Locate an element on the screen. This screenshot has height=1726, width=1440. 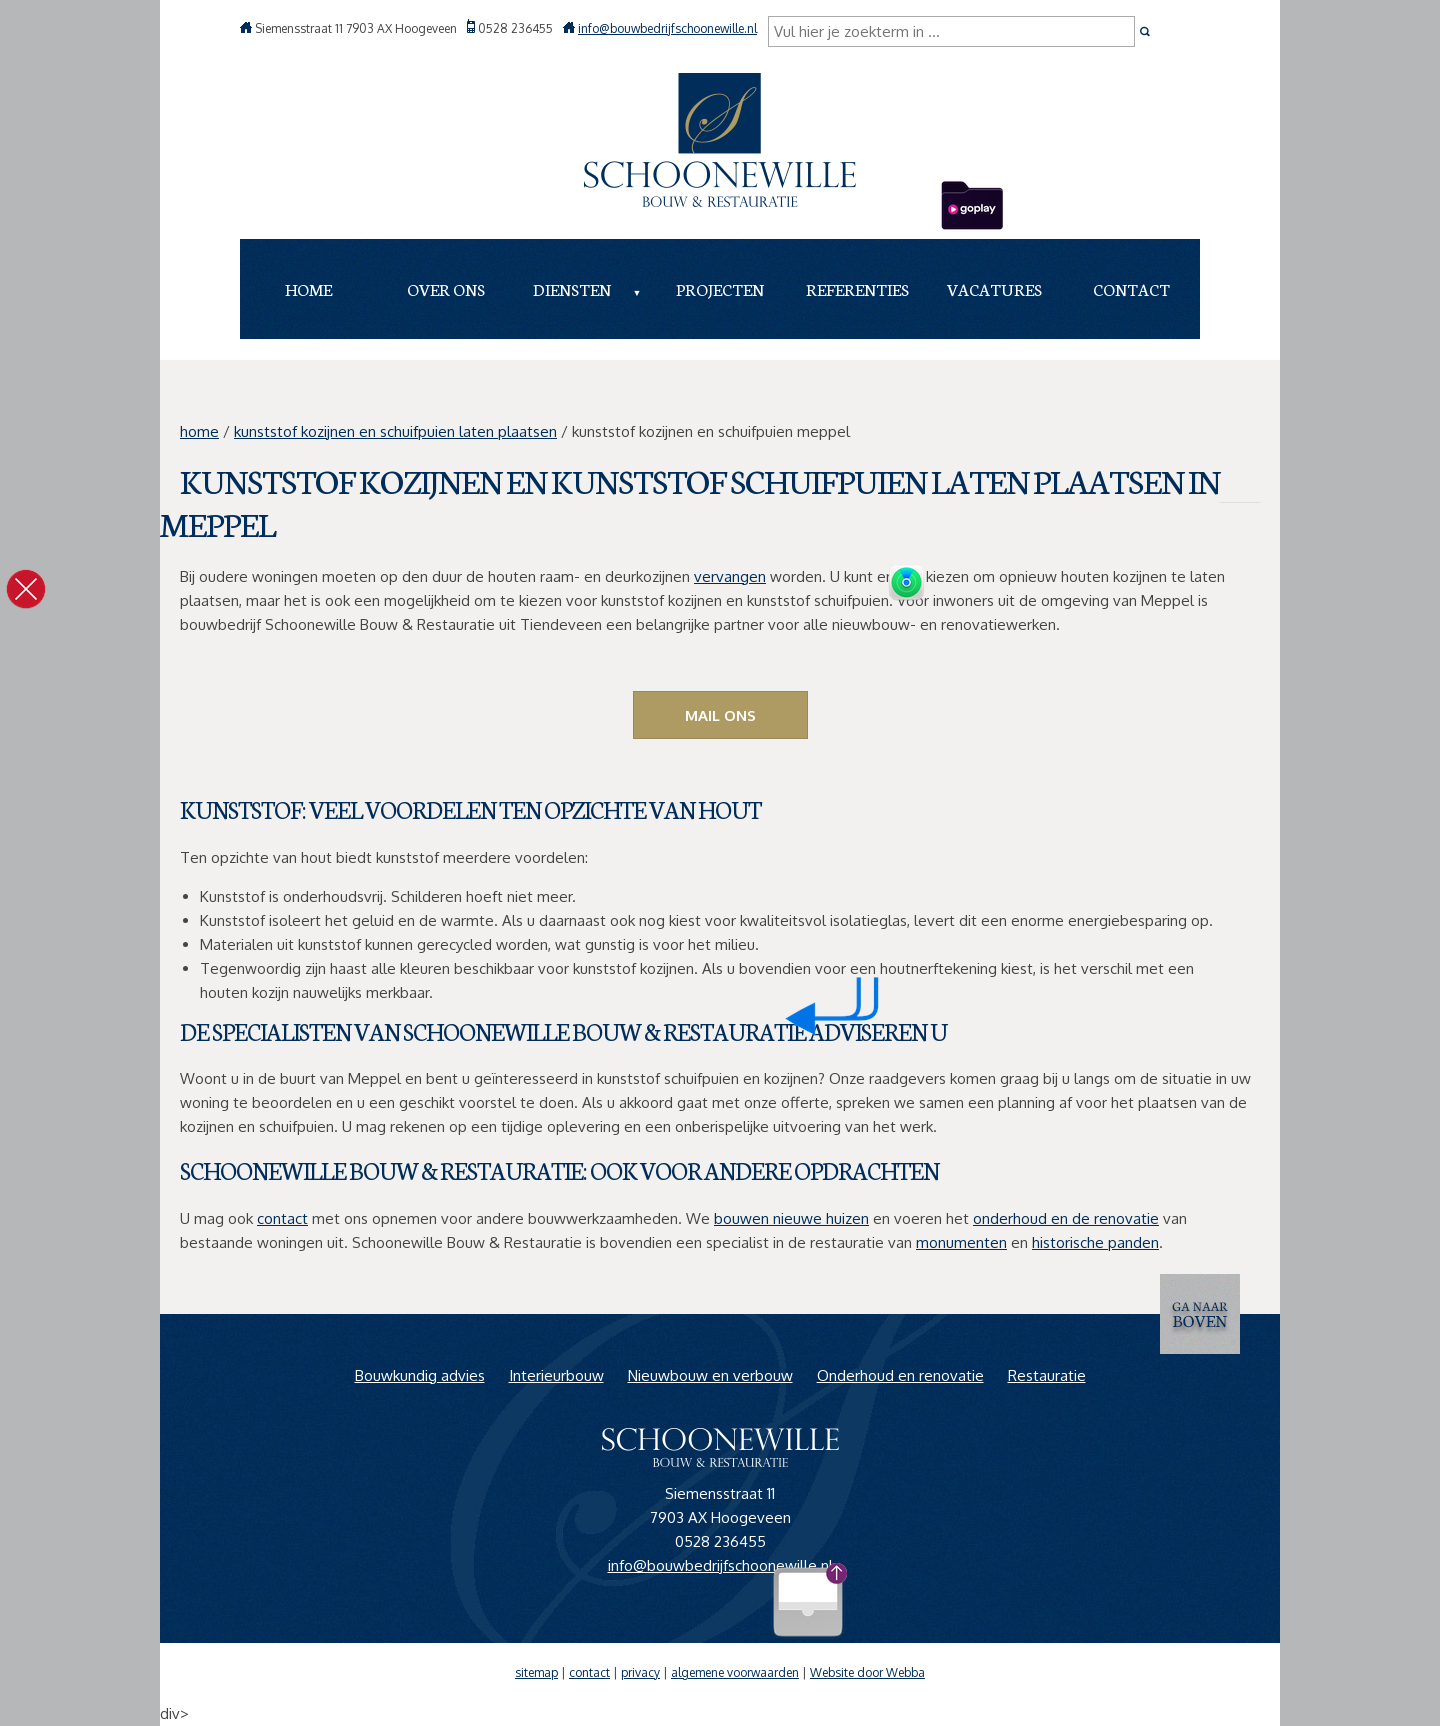
indicates an Insync sync error or failure is located at coordinates (26, 589).